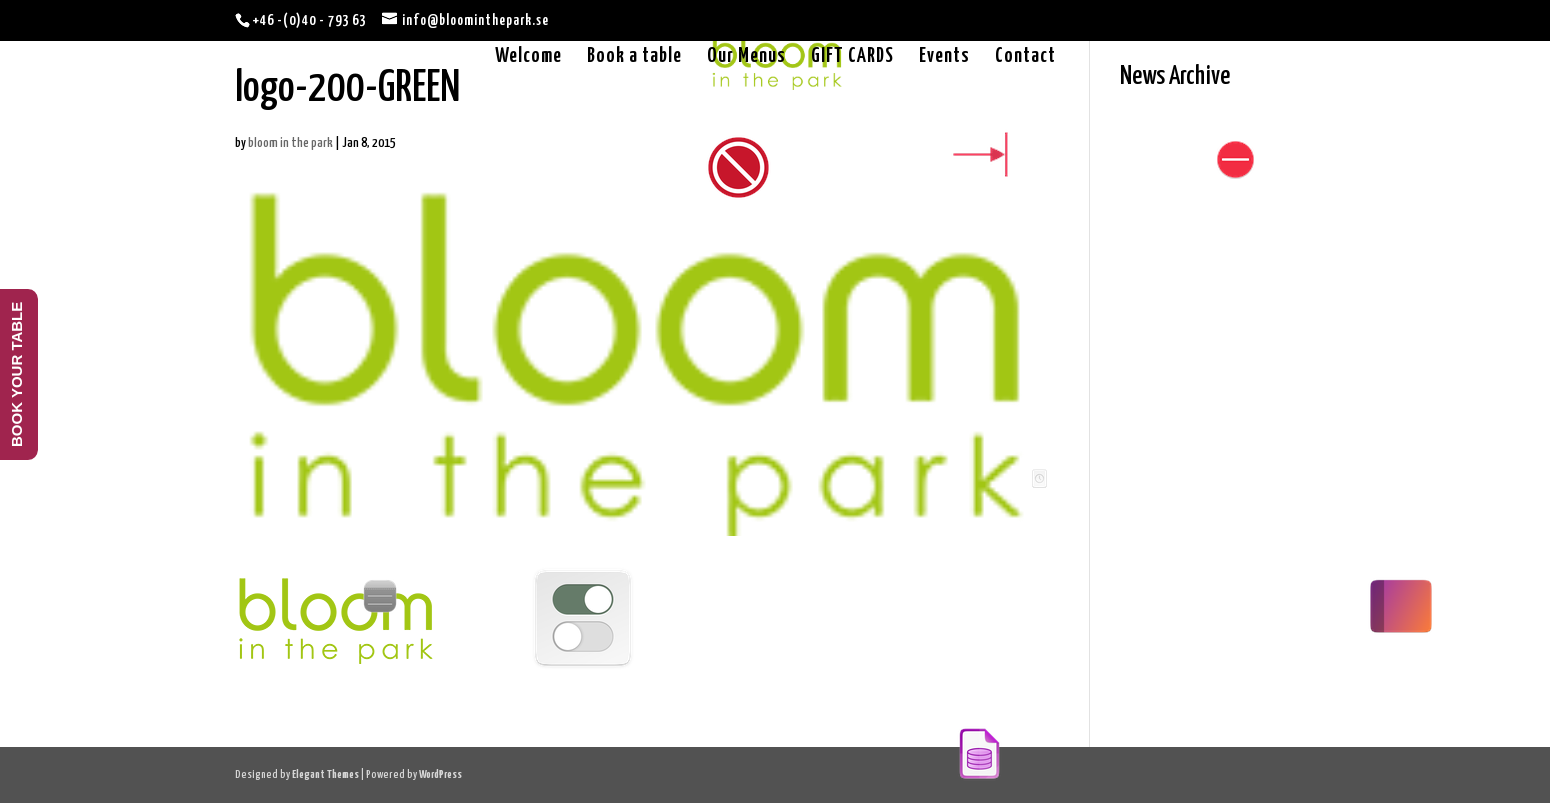  I want to click on open the notes app, so click(380, 596).